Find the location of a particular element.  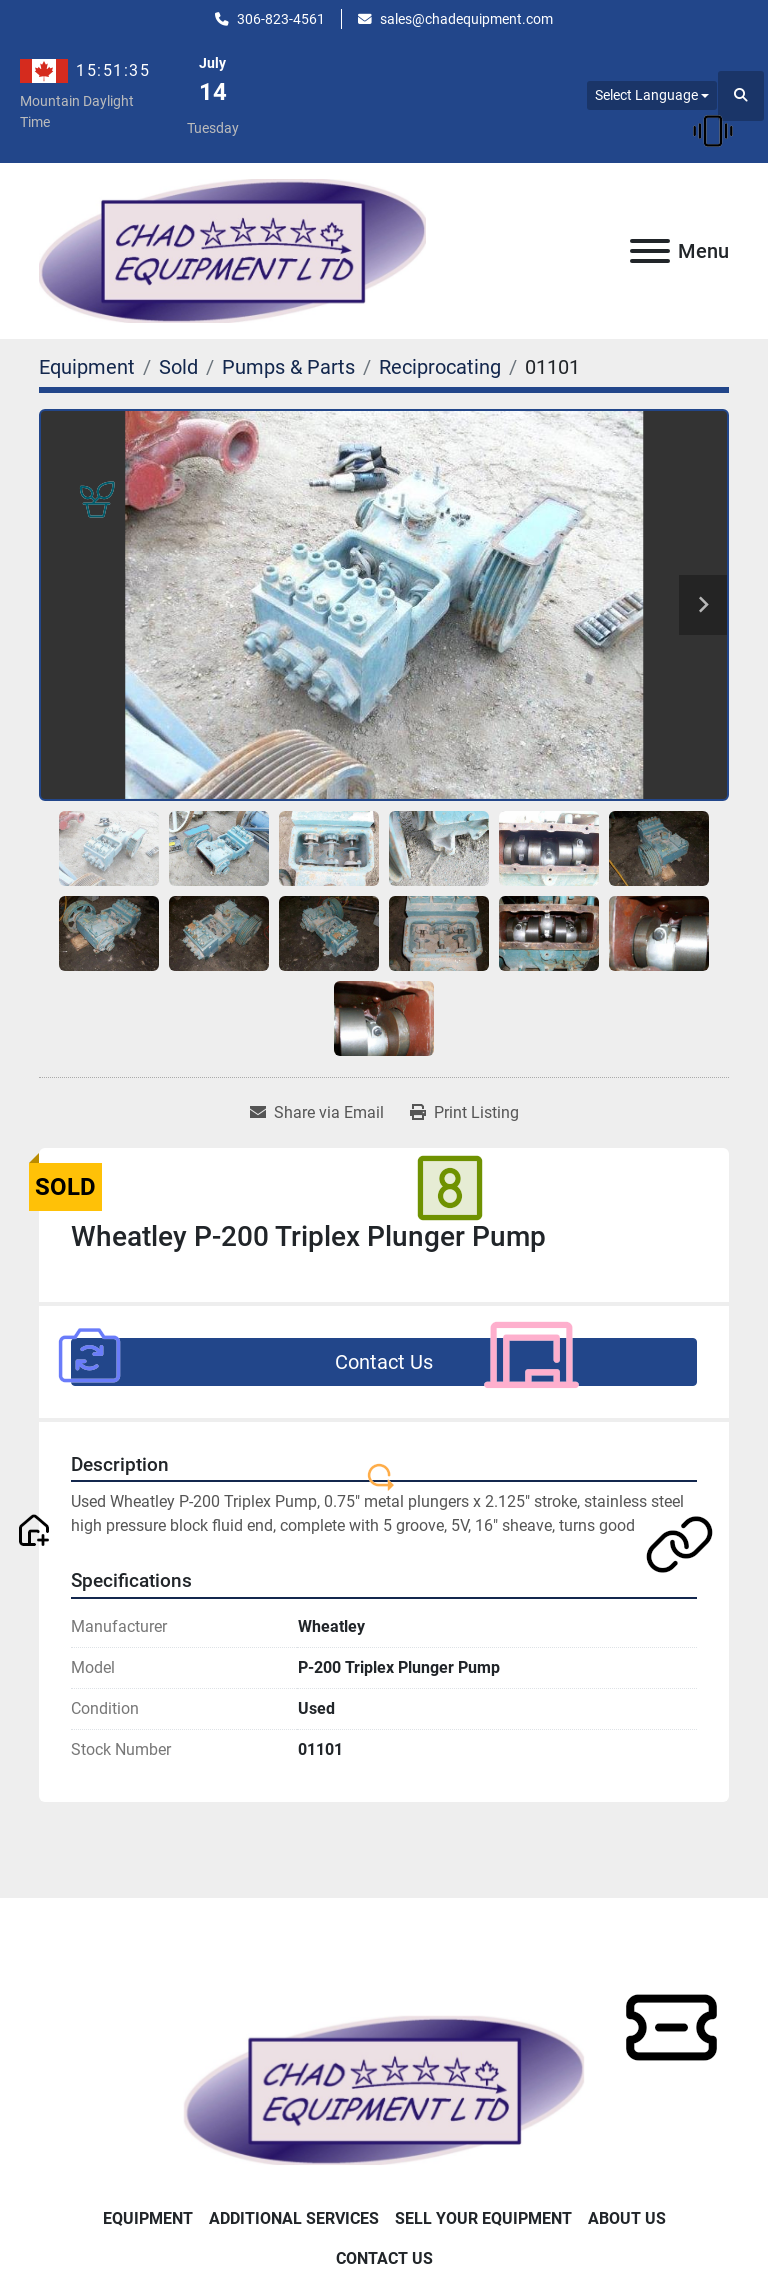

copy or share a link is located at coordinates (679, 1544).